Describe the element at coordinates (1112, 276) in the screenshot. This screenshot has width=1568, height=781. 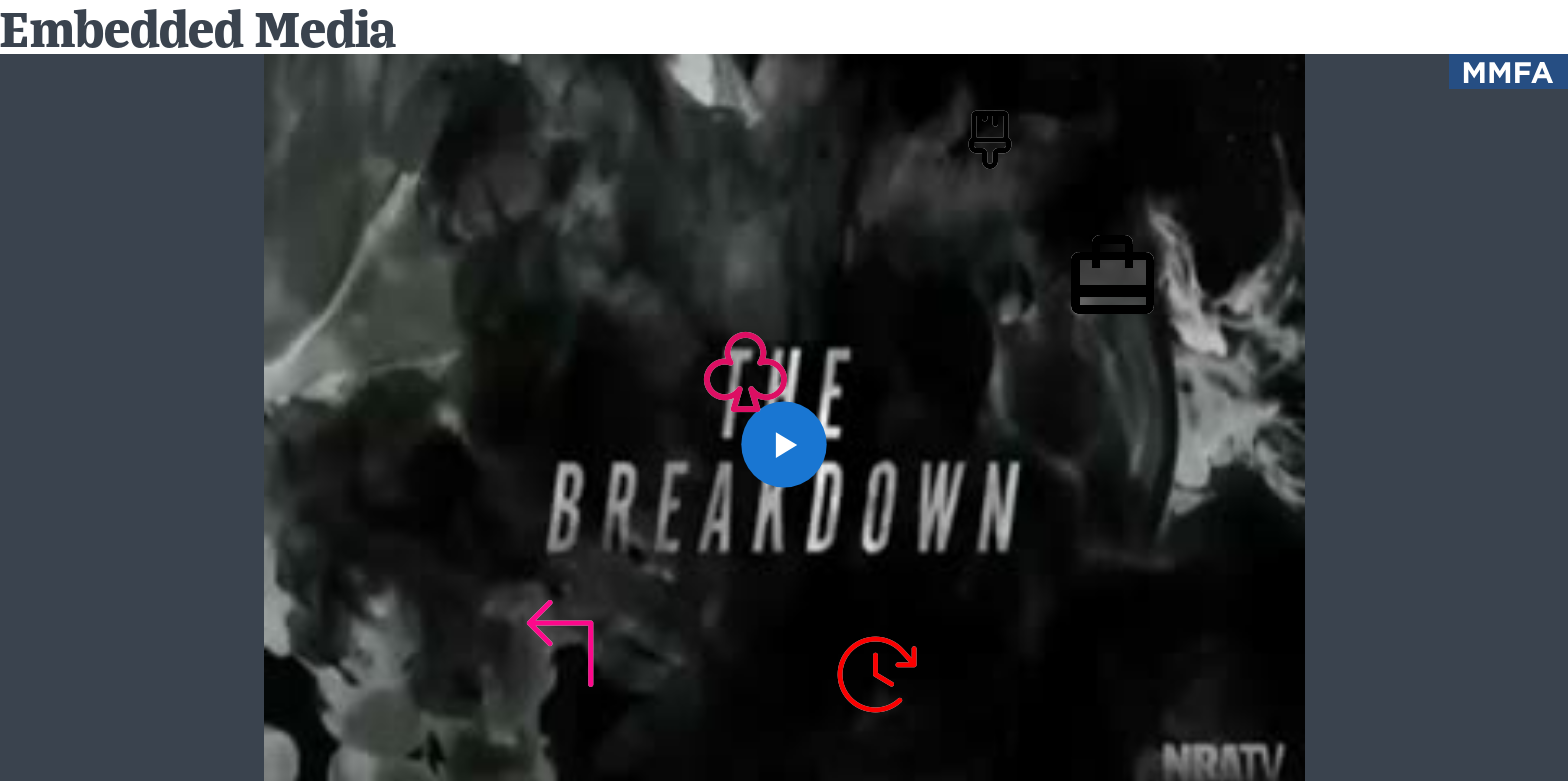
I see `access travel documents or itinerary` at that location.